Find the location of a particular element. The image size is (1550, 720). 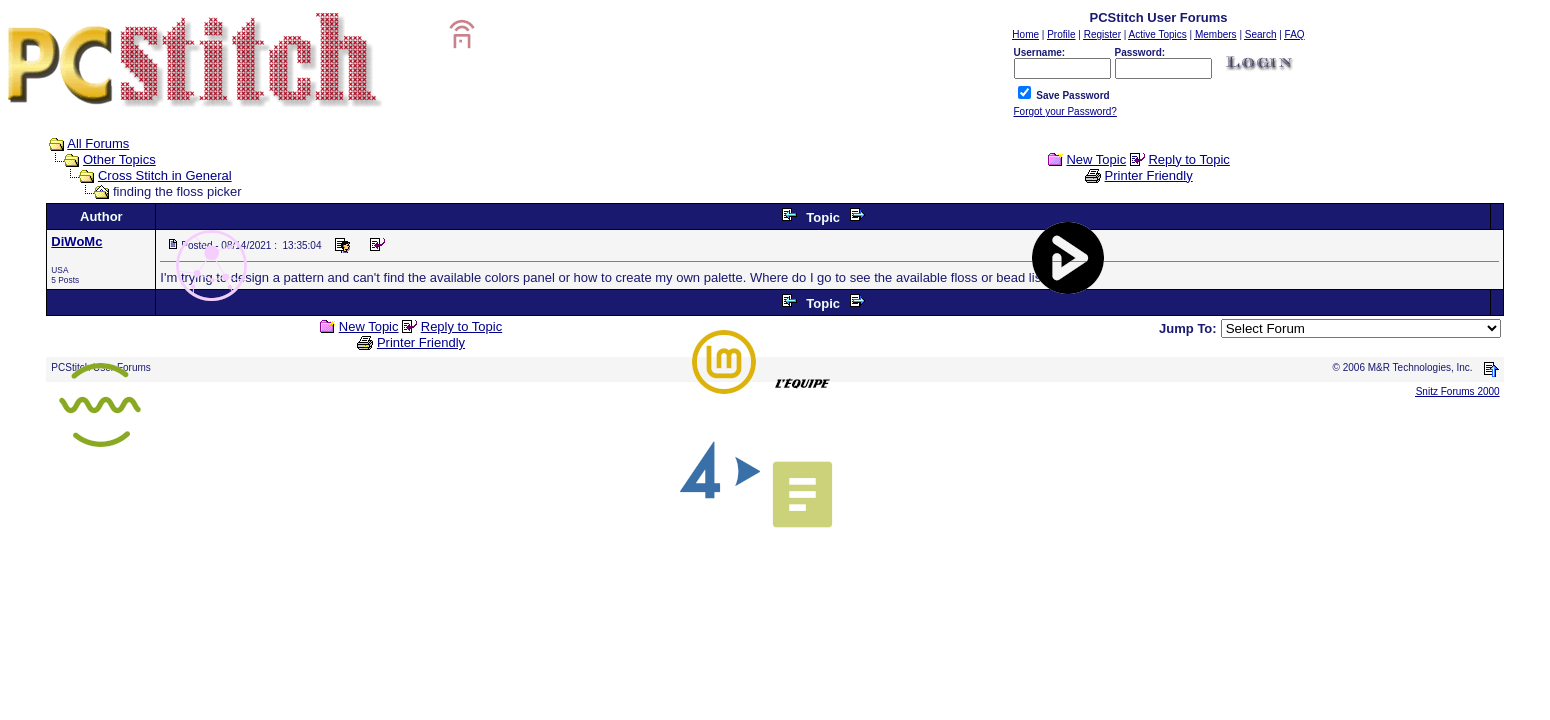

SonarQube for IDE logo is located at coordinates (100, 405).